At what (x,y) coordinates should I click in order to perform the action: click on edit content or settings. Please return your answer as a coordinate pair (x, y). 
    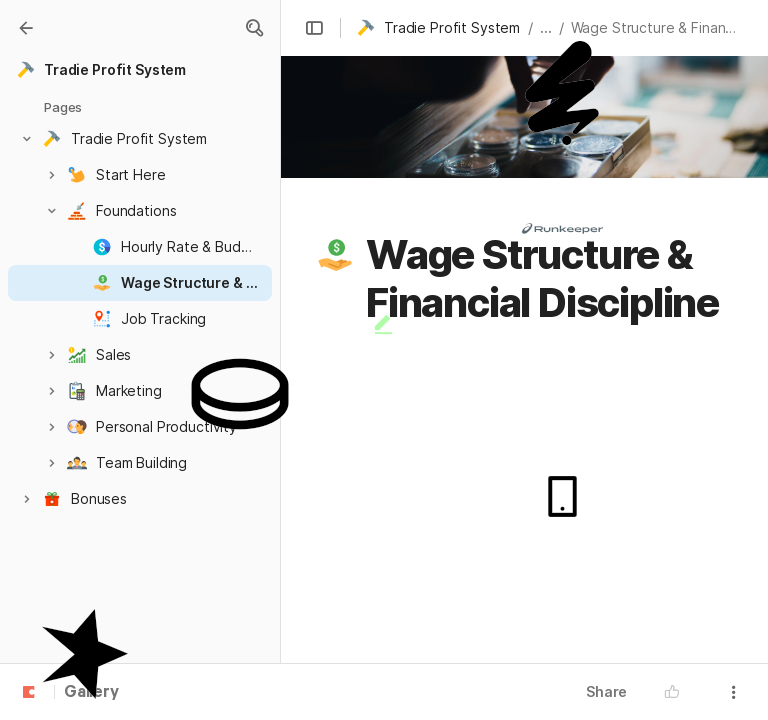
    Looking at the image, I should click on (383, 324).